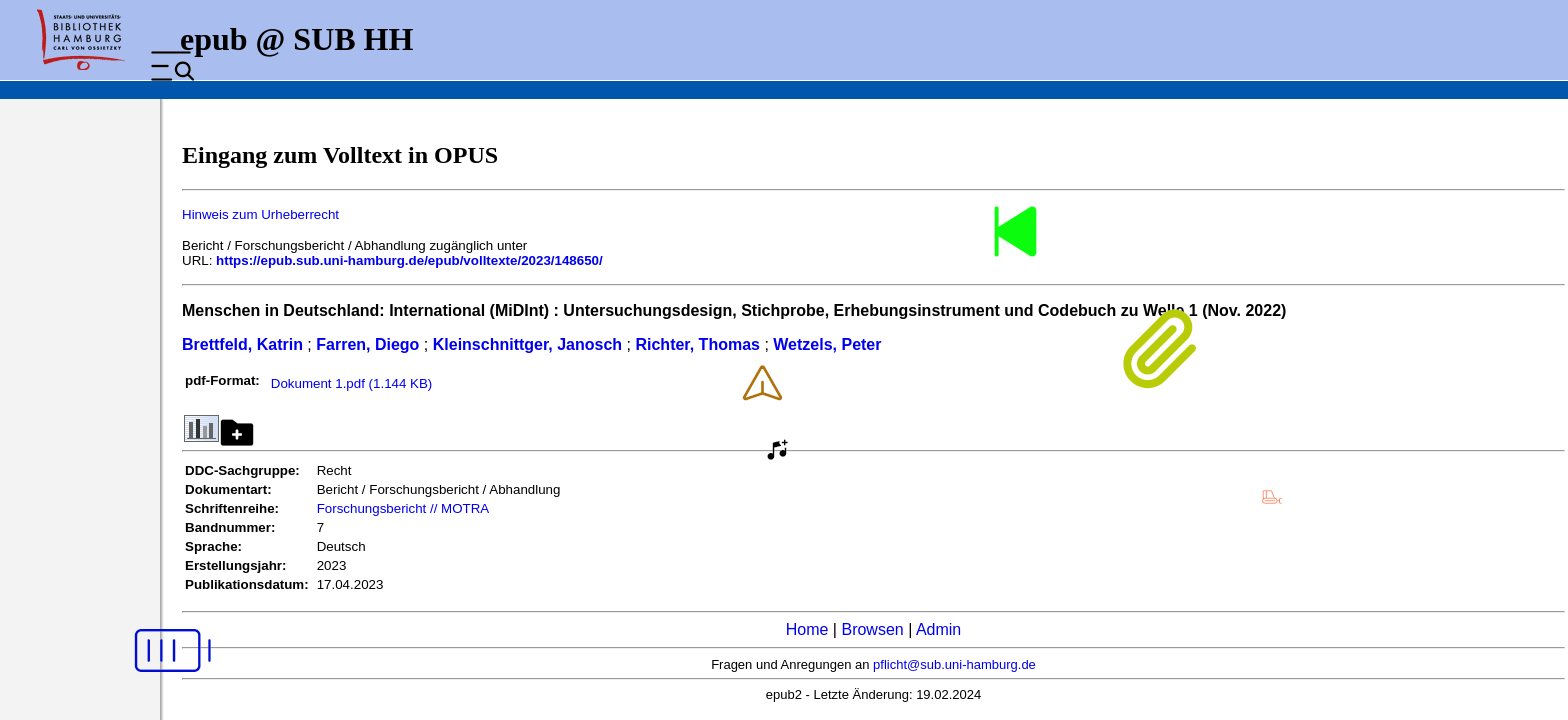 This screenshot has height=720, width=1568. I want to click on search within a list or document, so click(171, 66).